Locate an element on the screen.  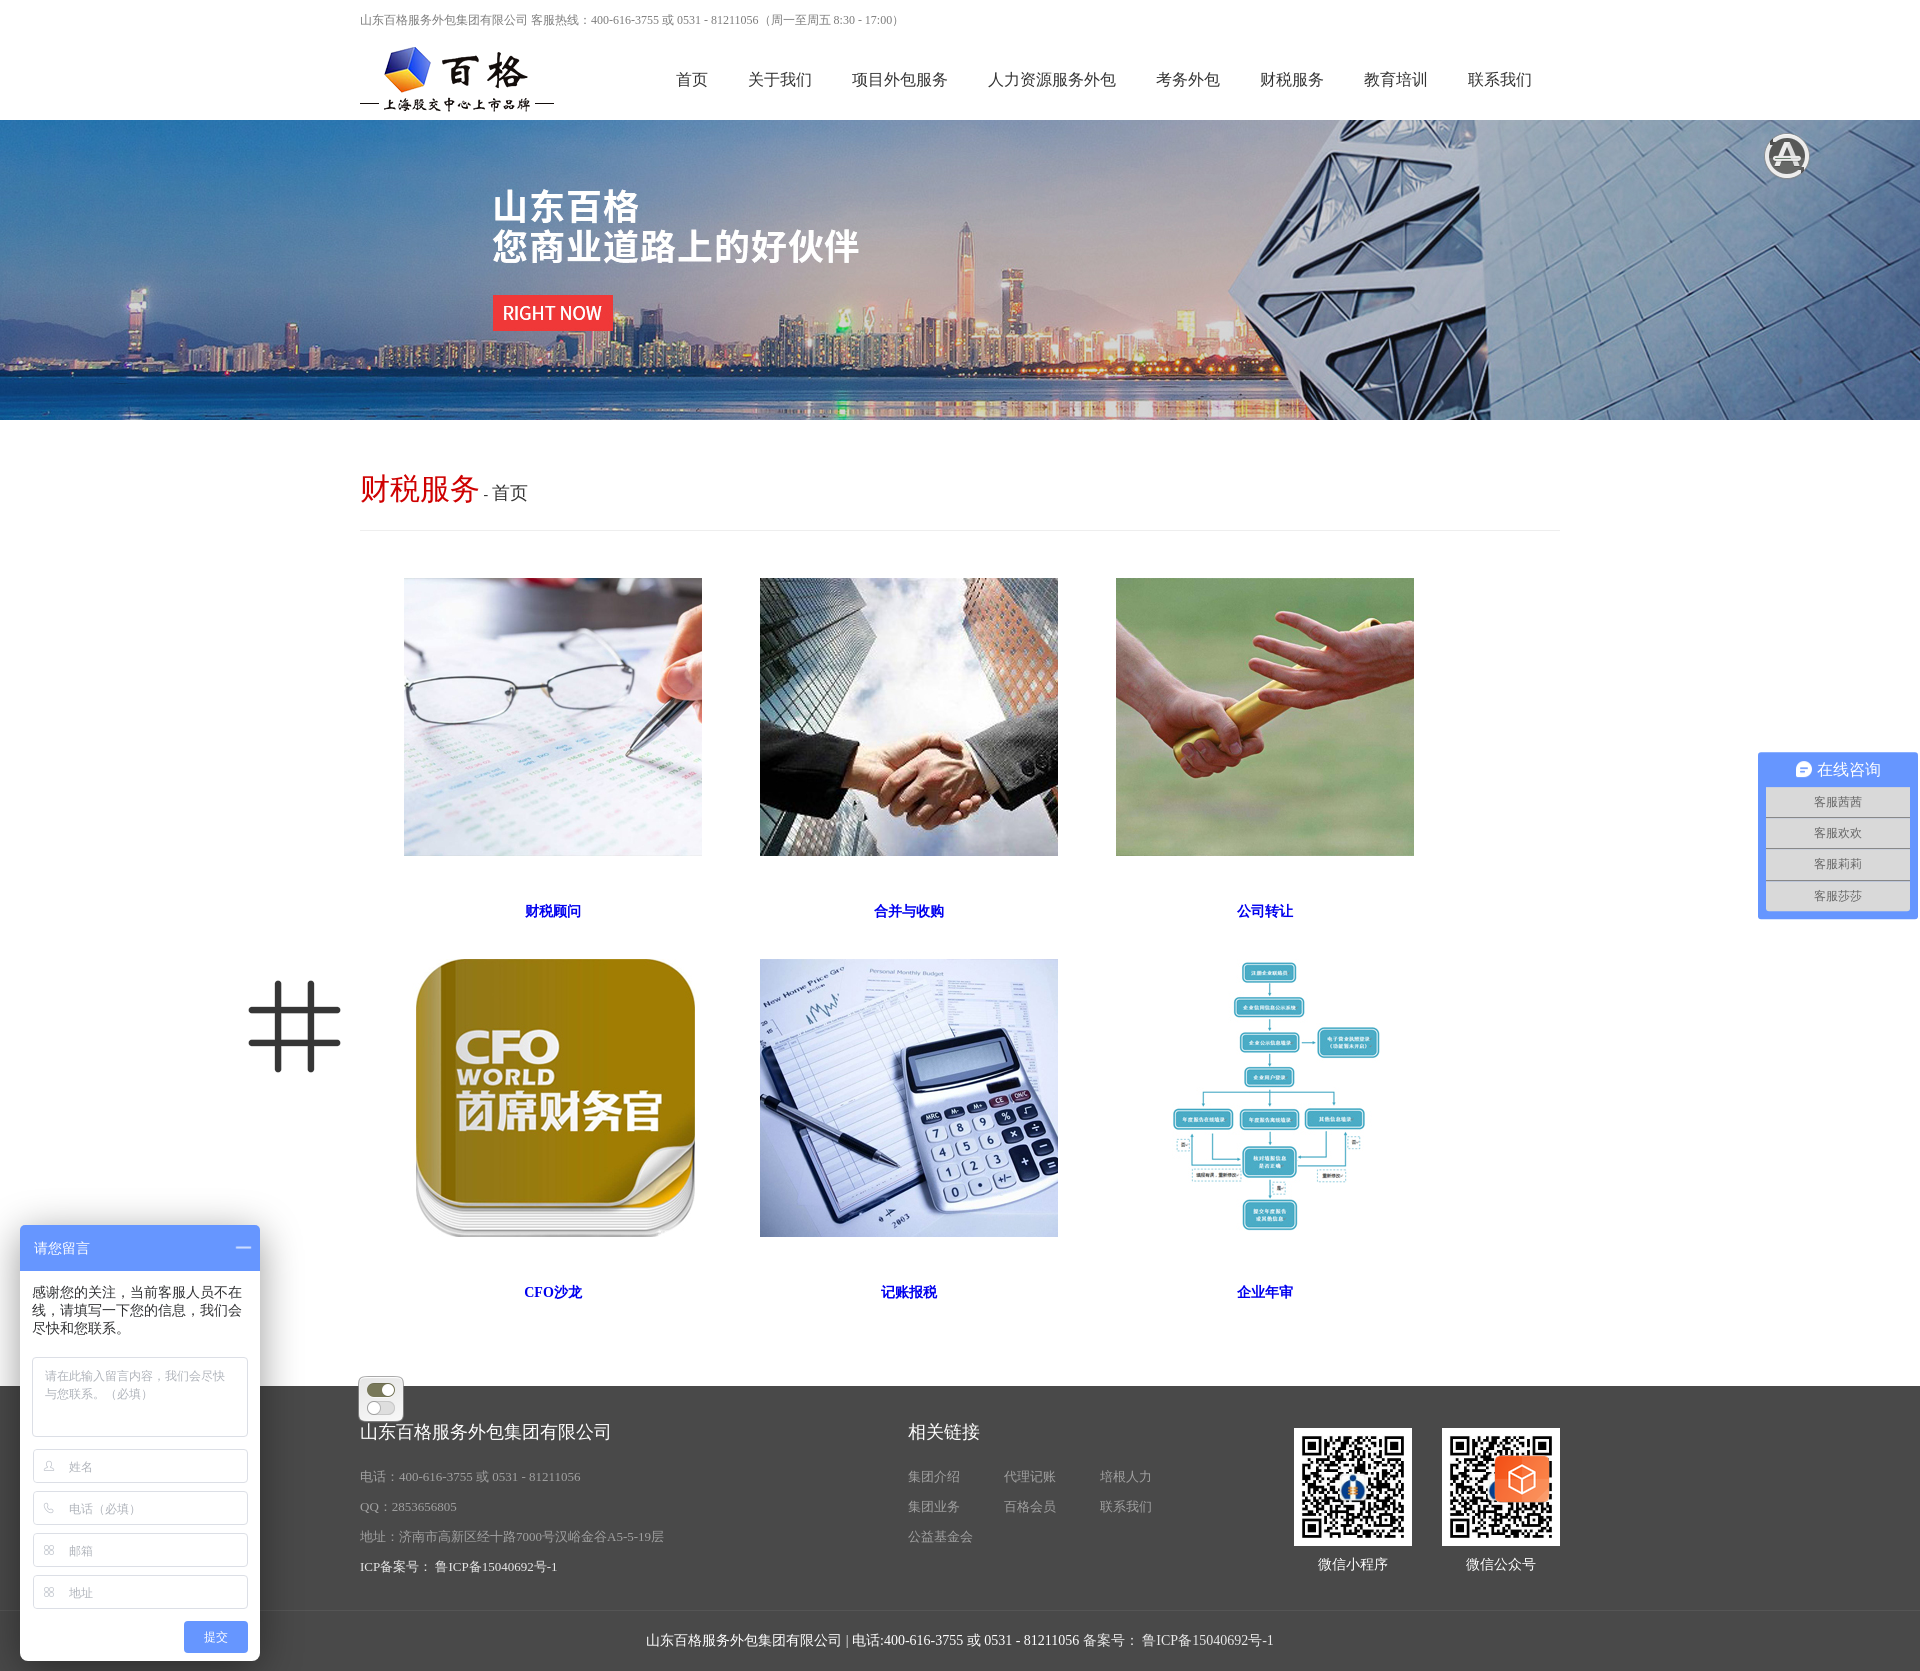
open a 3D model file in OBJ format is located at coordinates (1522, 1477).